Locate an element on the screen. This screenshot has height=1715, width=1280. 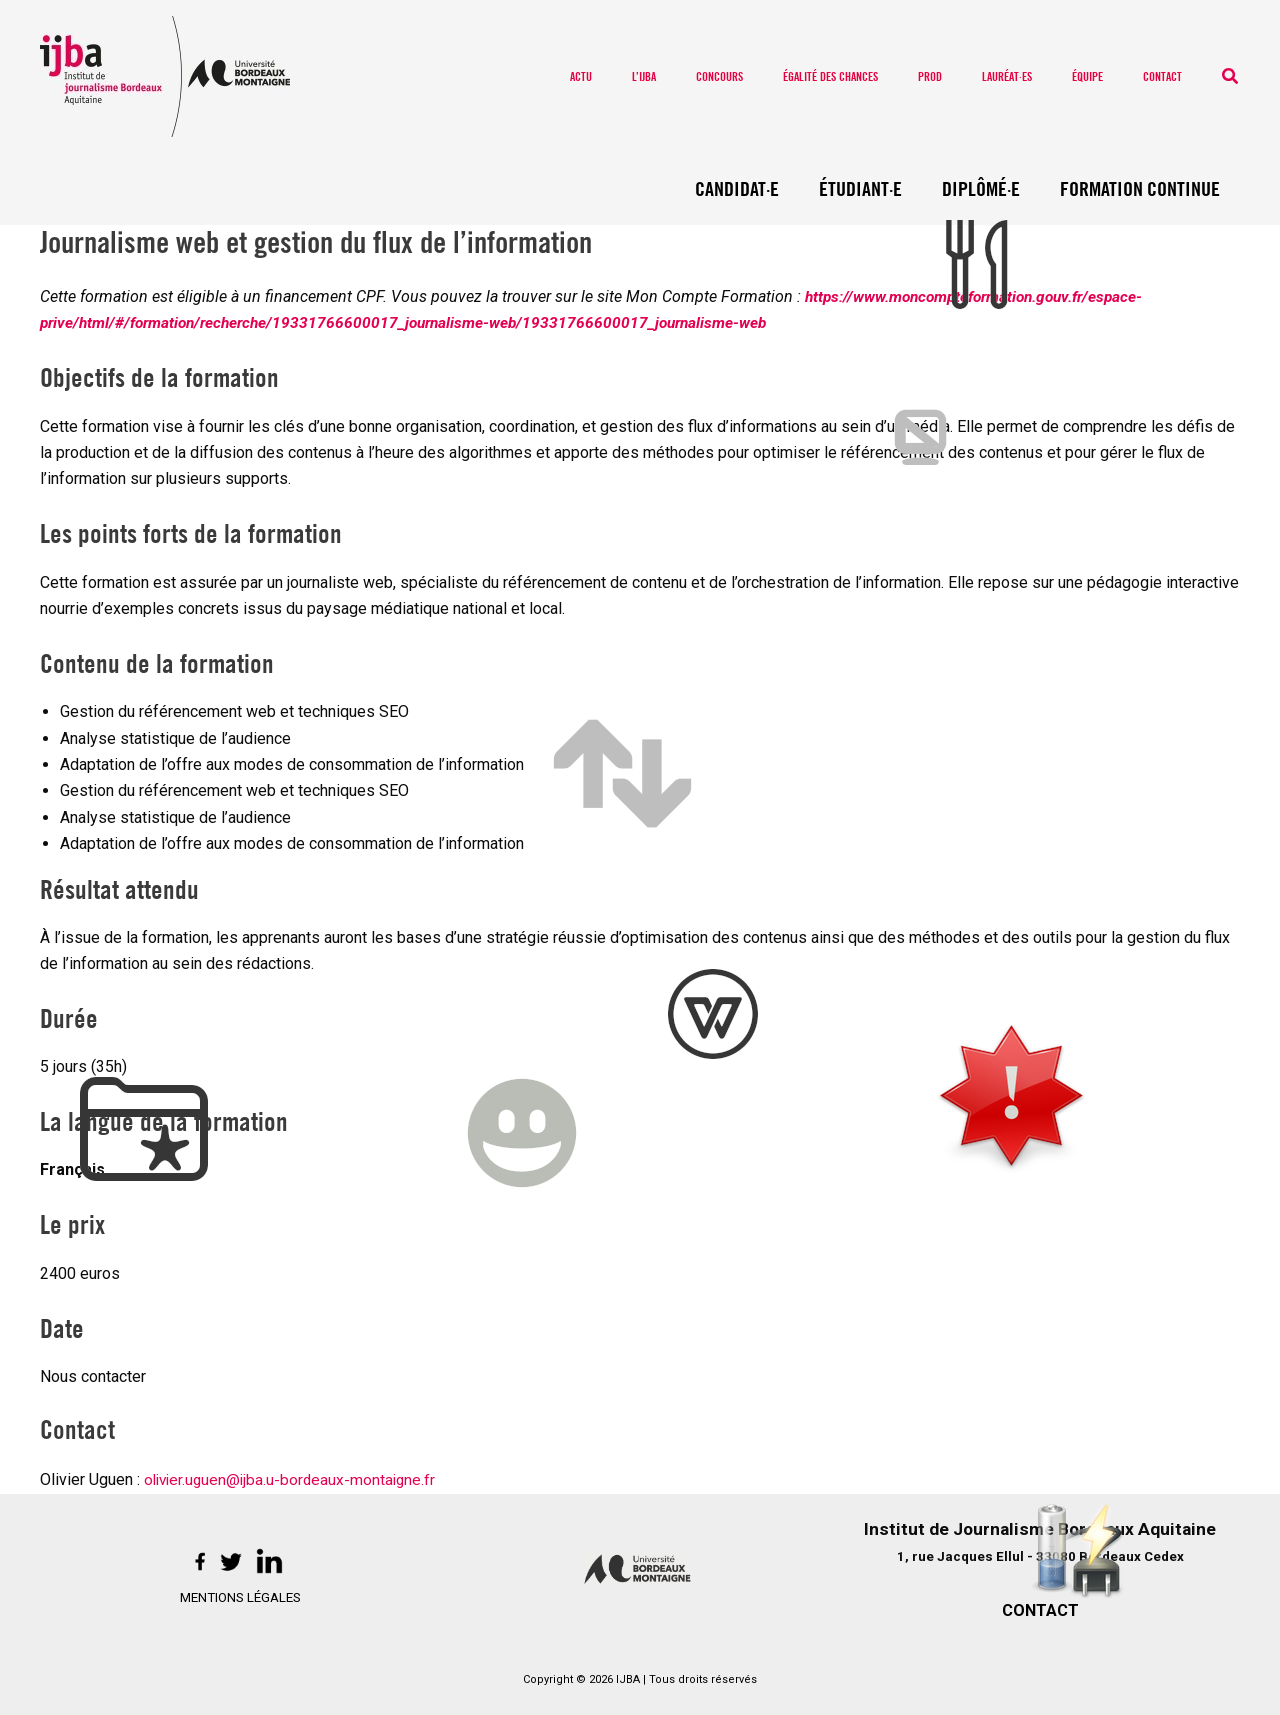
open wps office application is located at coordinates (713, 1014).